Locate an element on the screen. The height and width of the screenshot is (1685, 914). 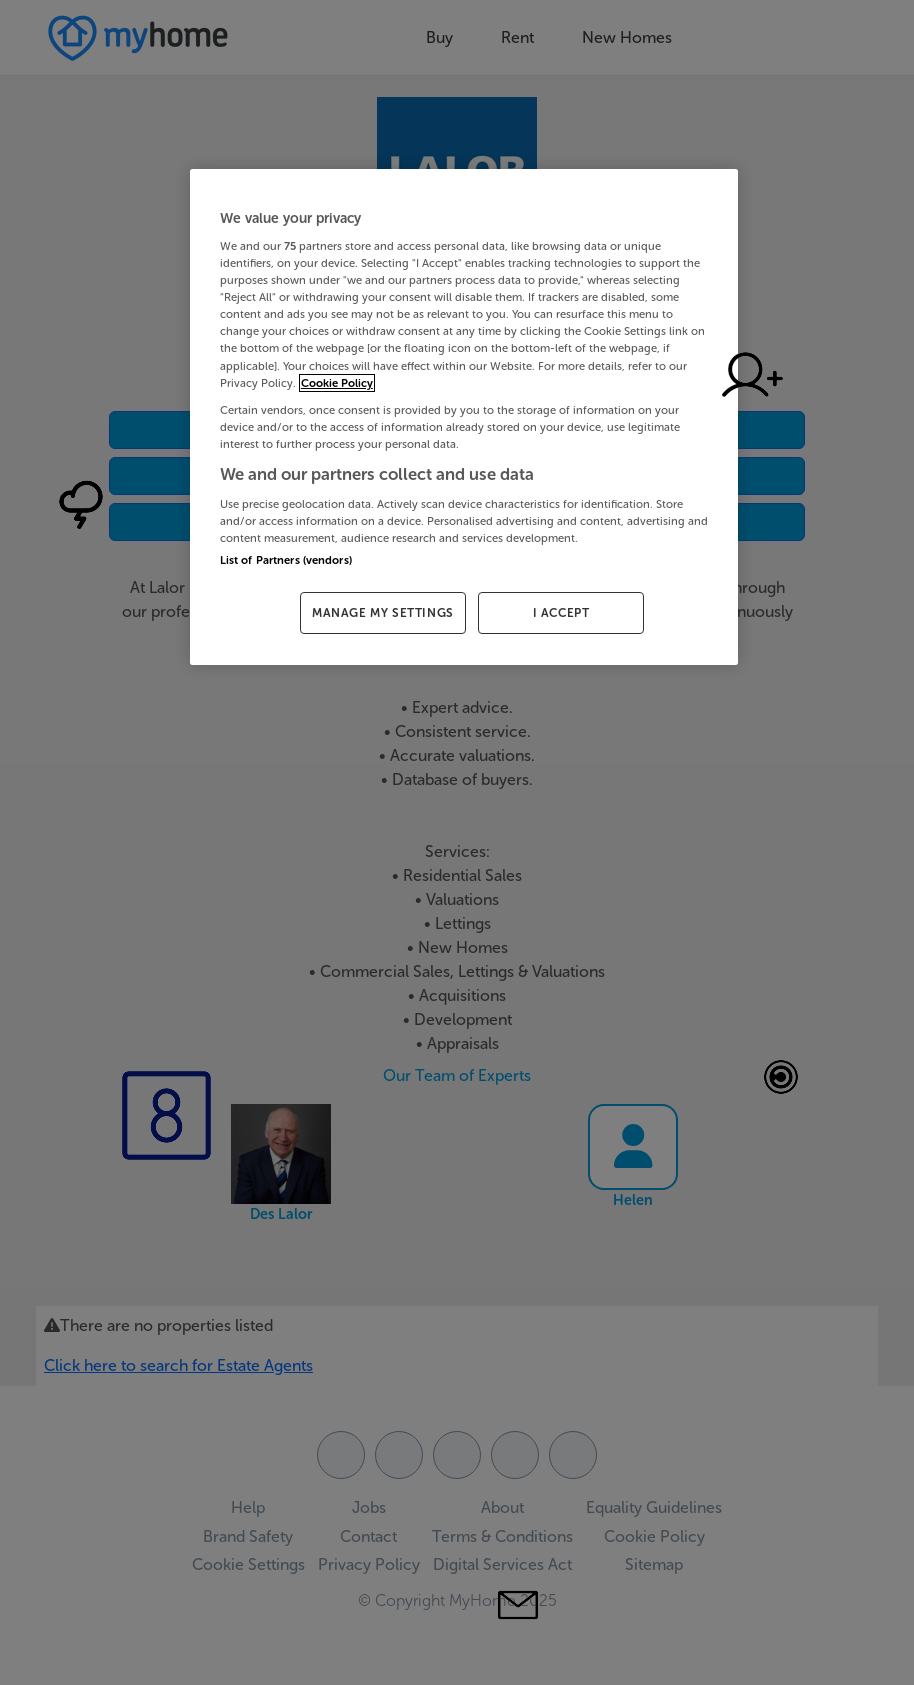
indicates copyleft licensing status is located at coordinates (781, 1077).